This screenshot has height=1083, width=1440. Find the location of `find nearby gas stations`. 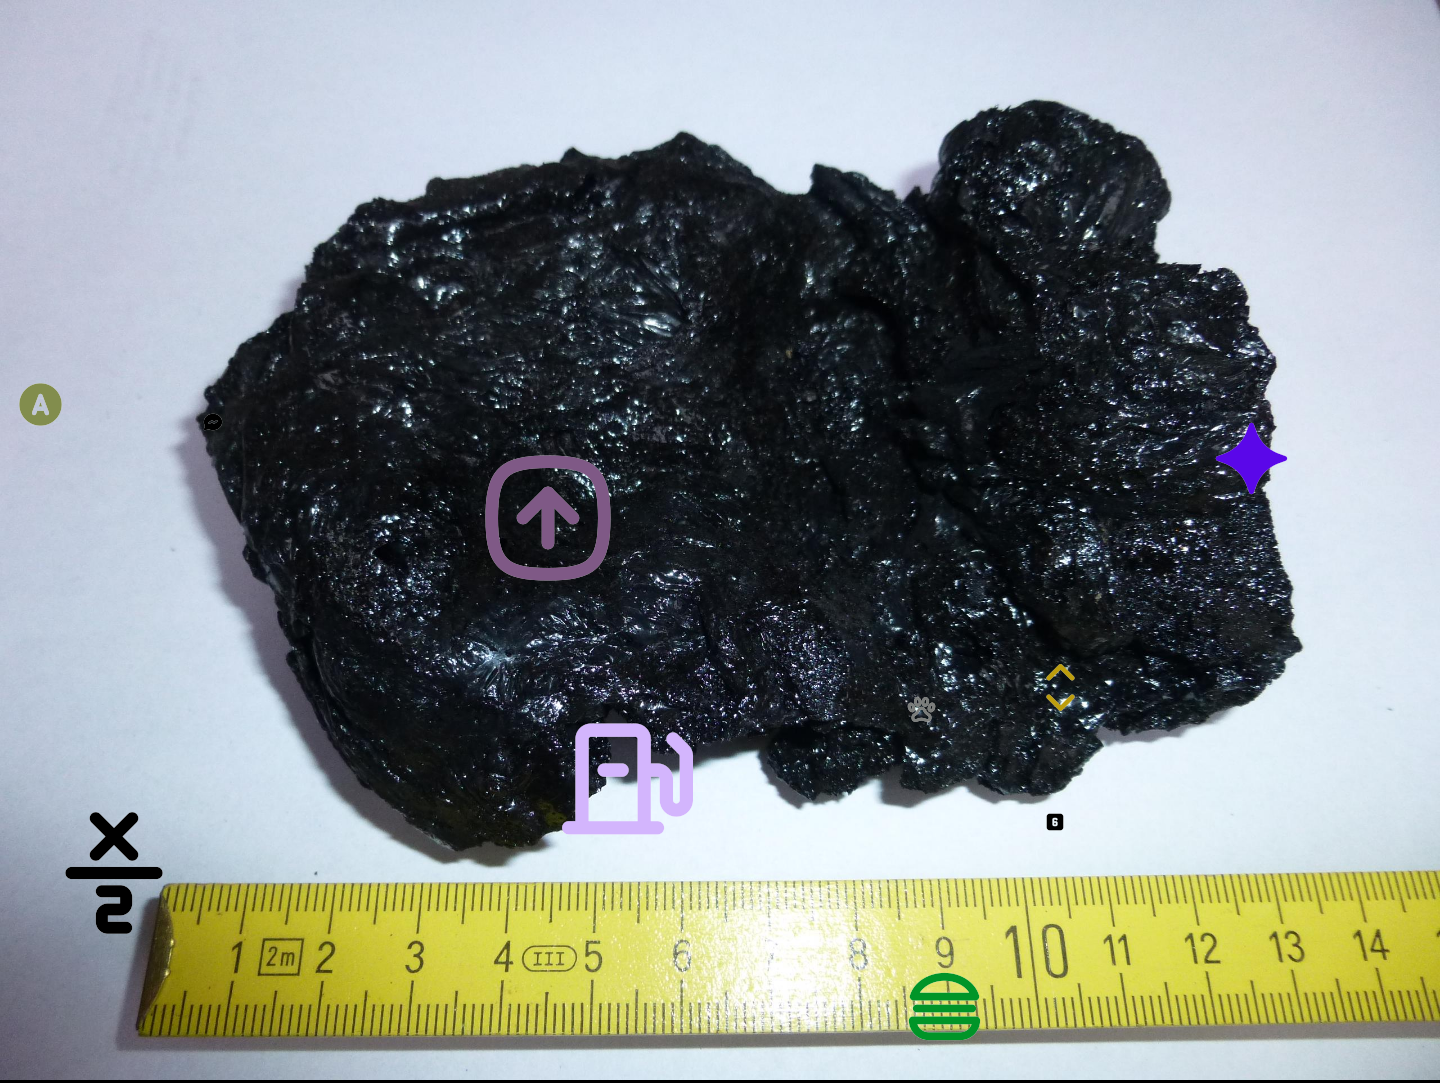

find nearby gas stations is located at coordinates (622, 779).